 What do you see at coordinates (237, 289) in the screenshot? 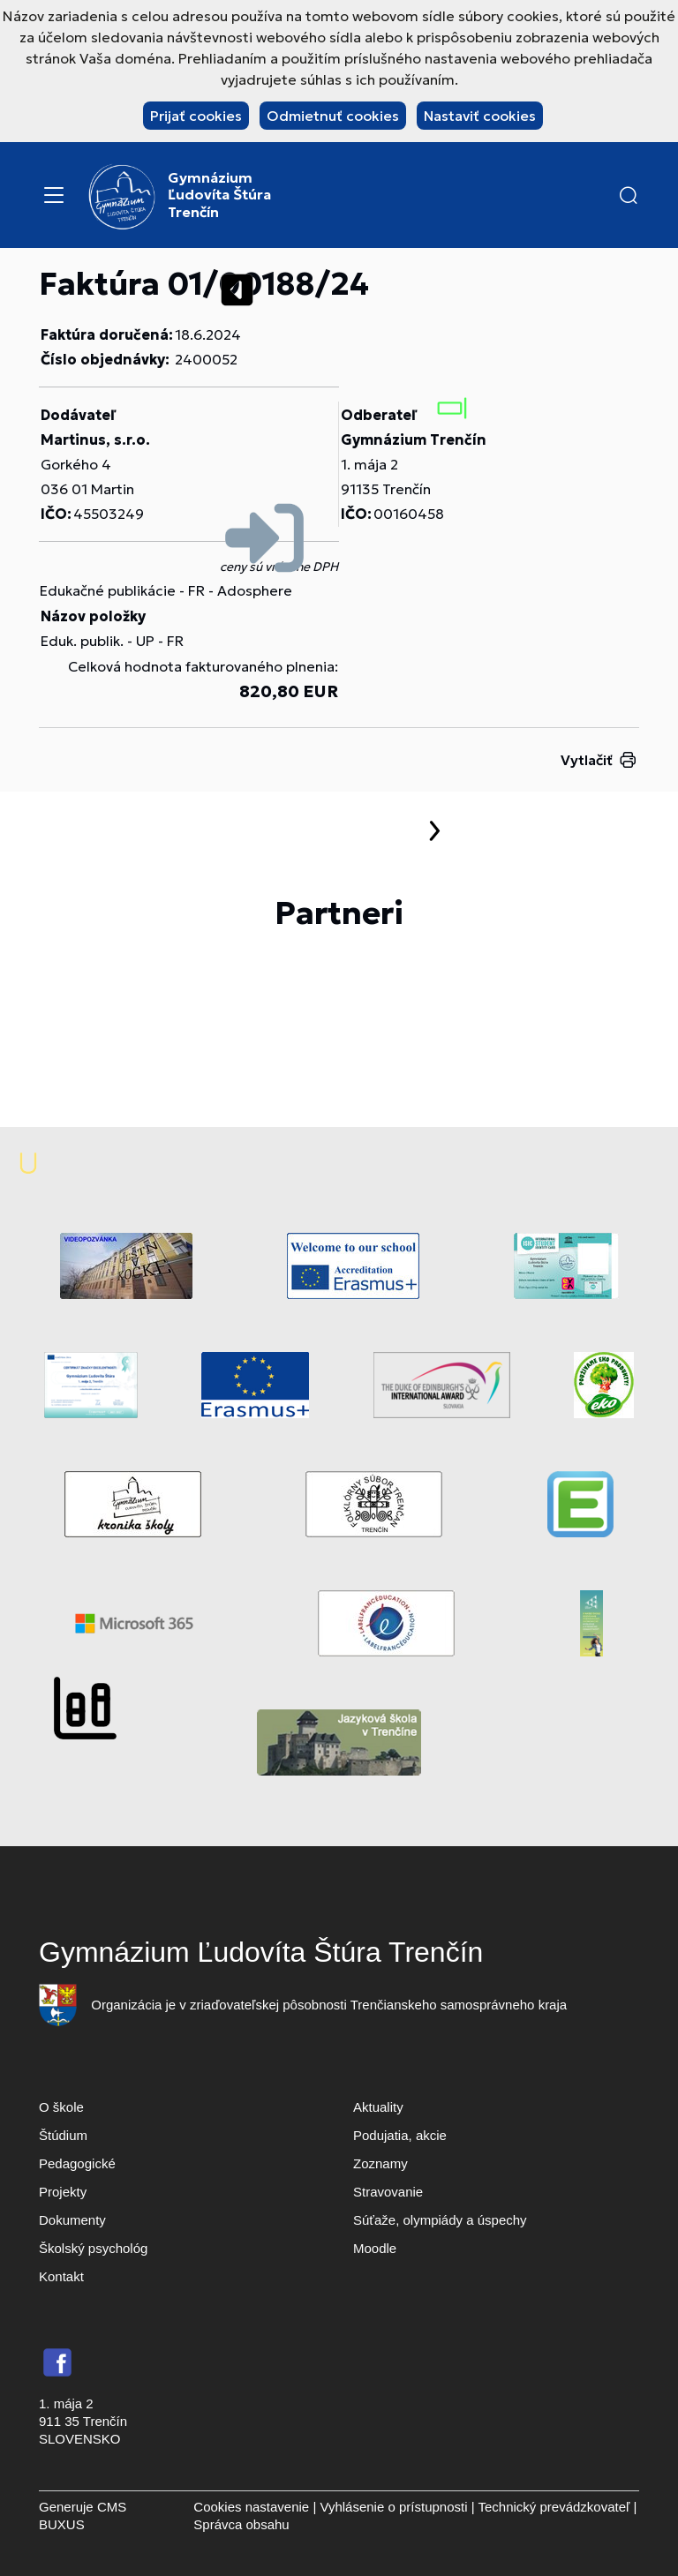
I see `navigate to the previous item or screen` at bounding box center [237, 289].